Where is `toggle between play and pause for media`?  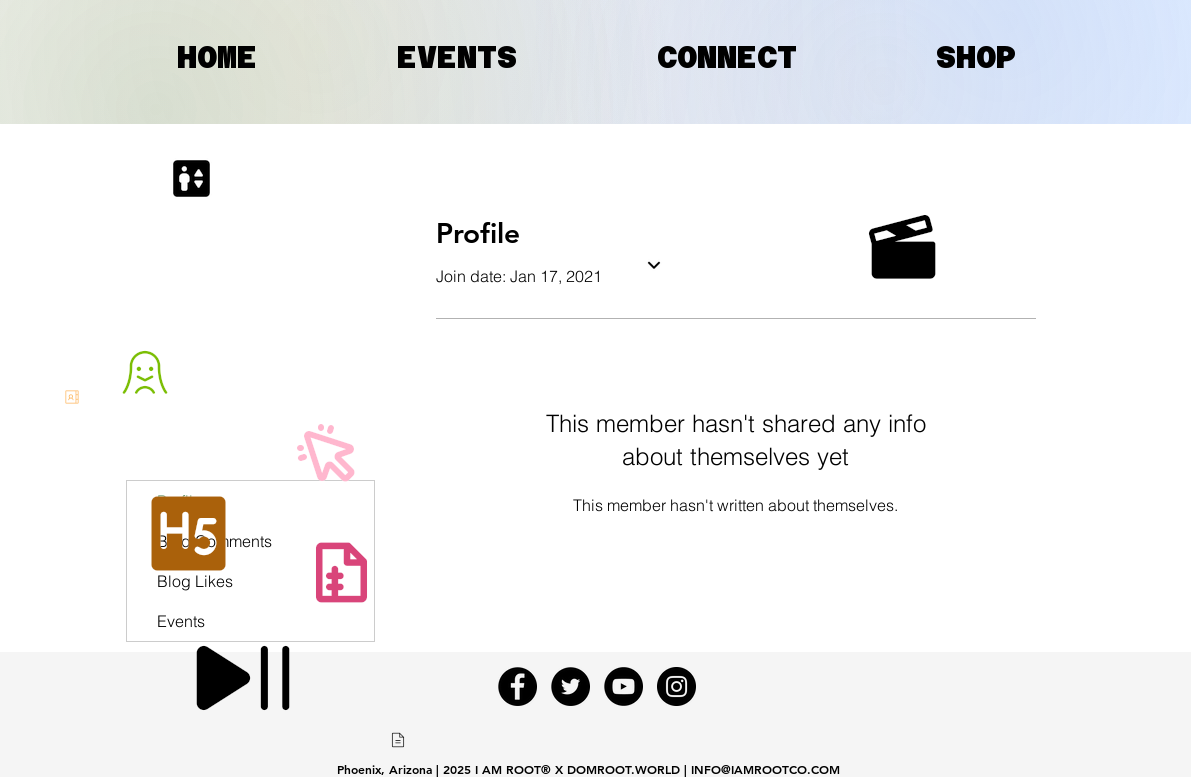 toggle between play and pause for media is located at coordinates (243, 678).